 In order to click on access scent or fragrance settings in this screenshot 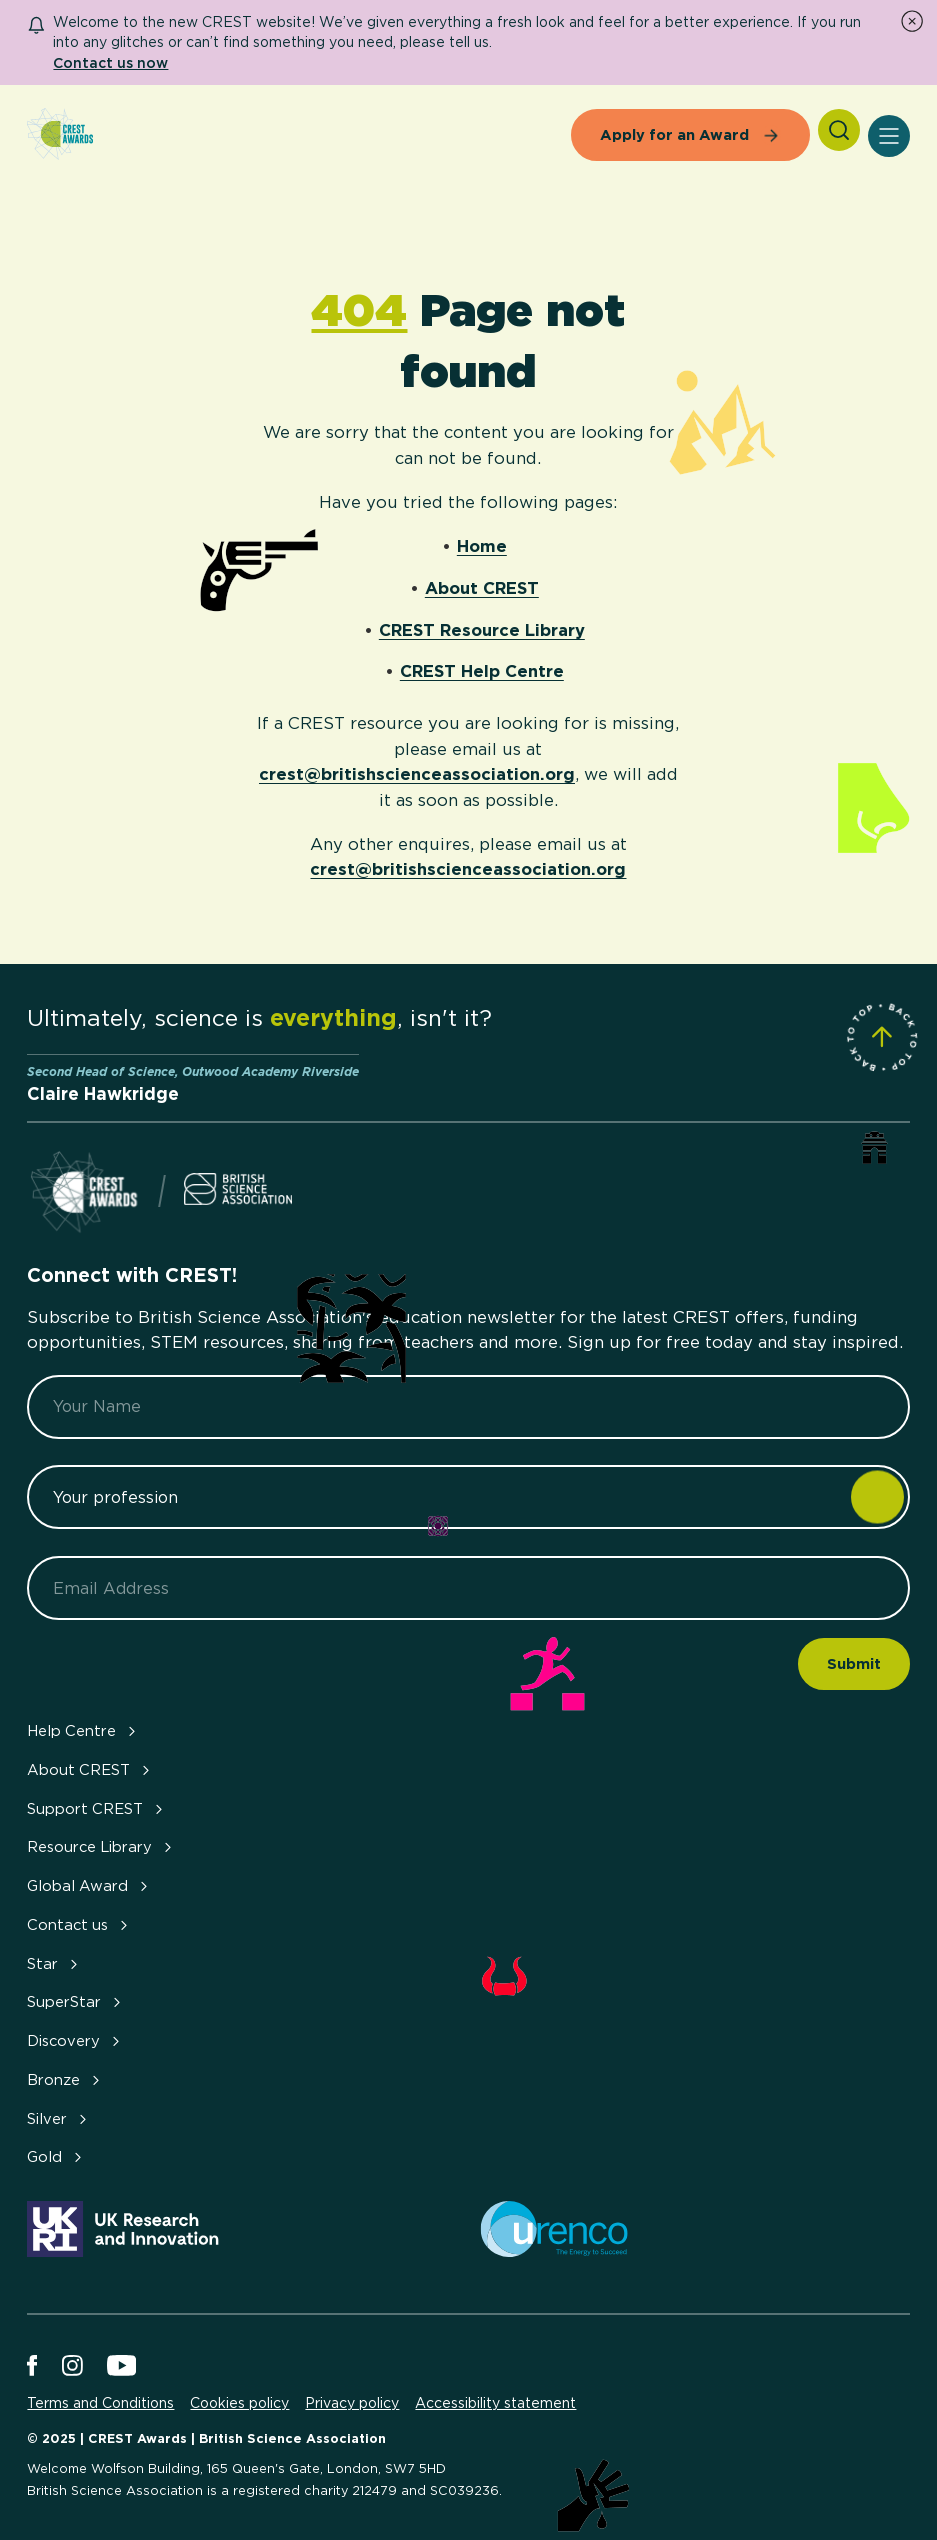, I will do `click(883, 808)`.